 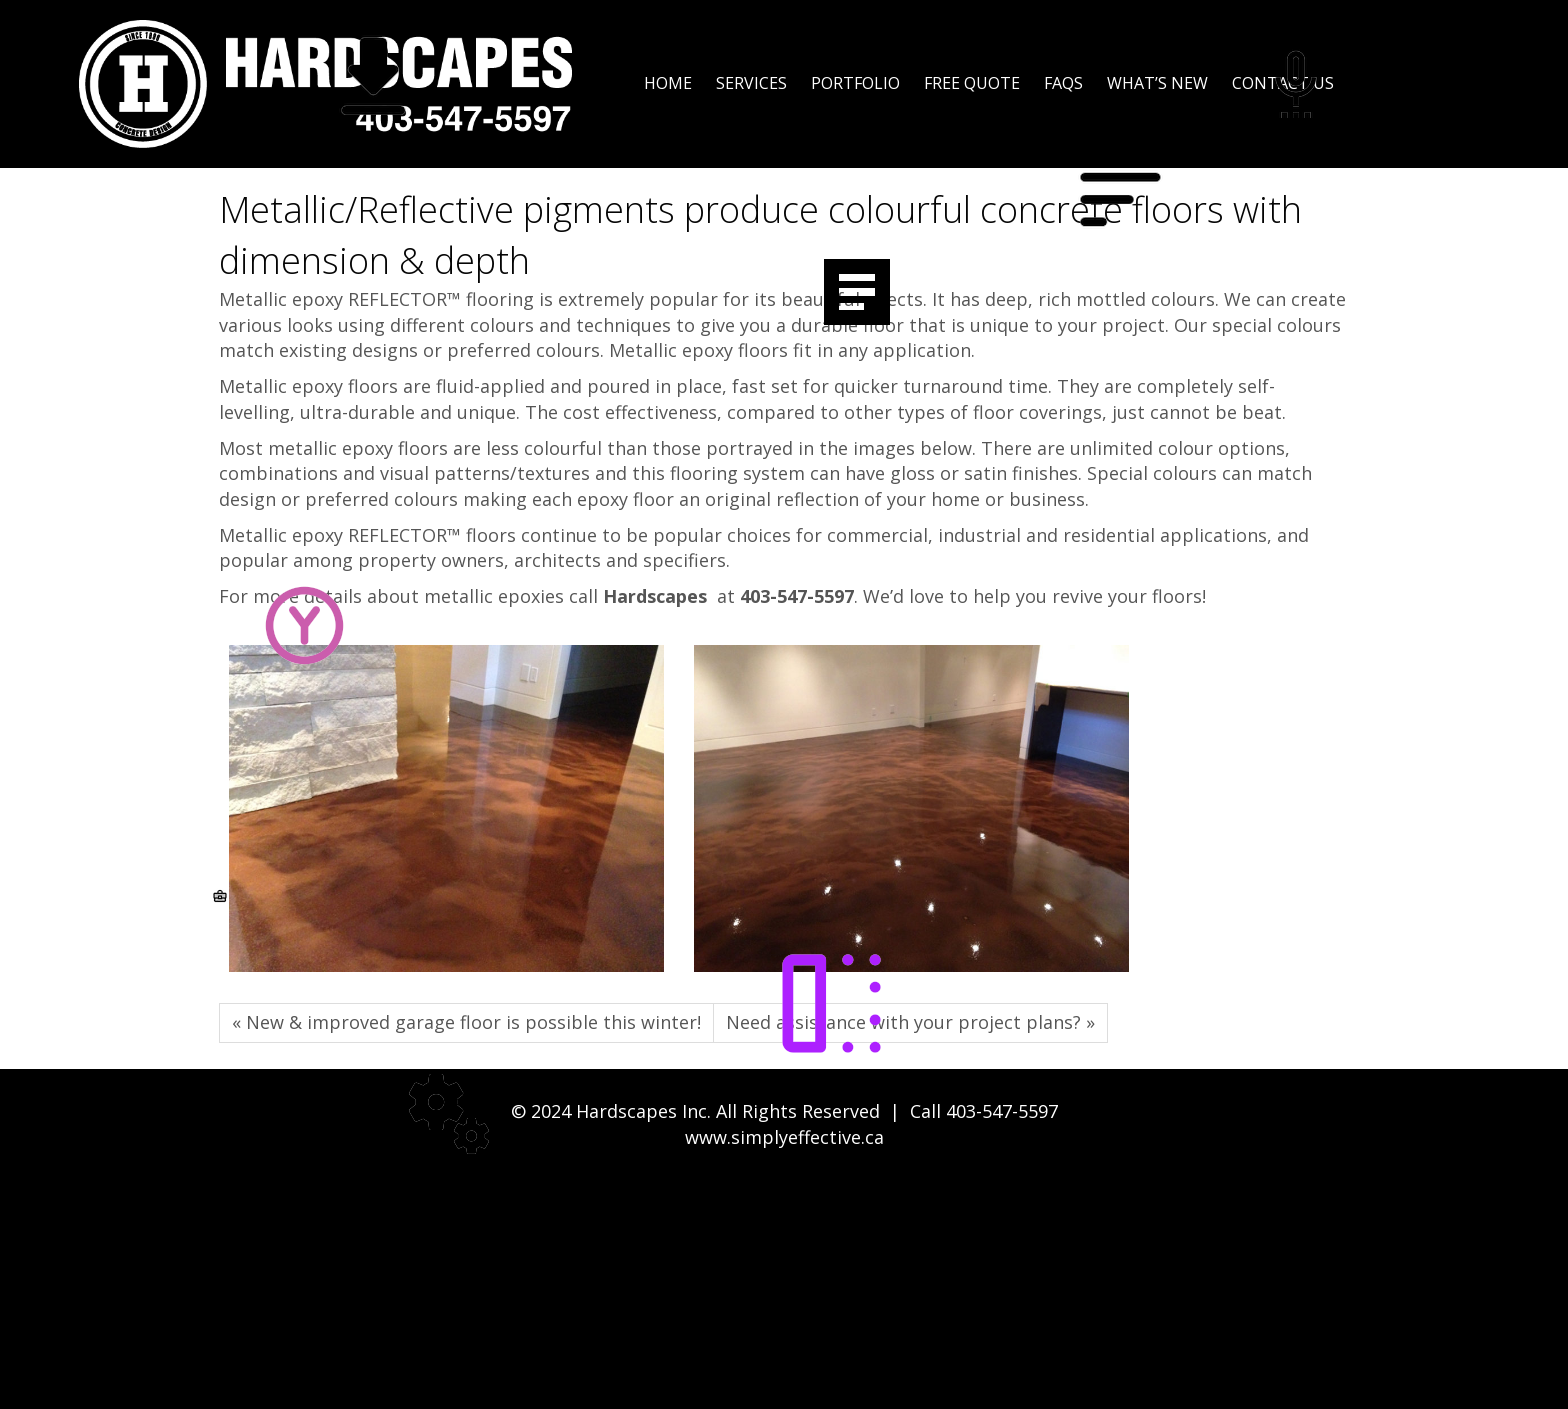 What do you see at coordinates (220, 896) in the screenshot?
I see `access work or business-related features` at bounding box center [220, 896].